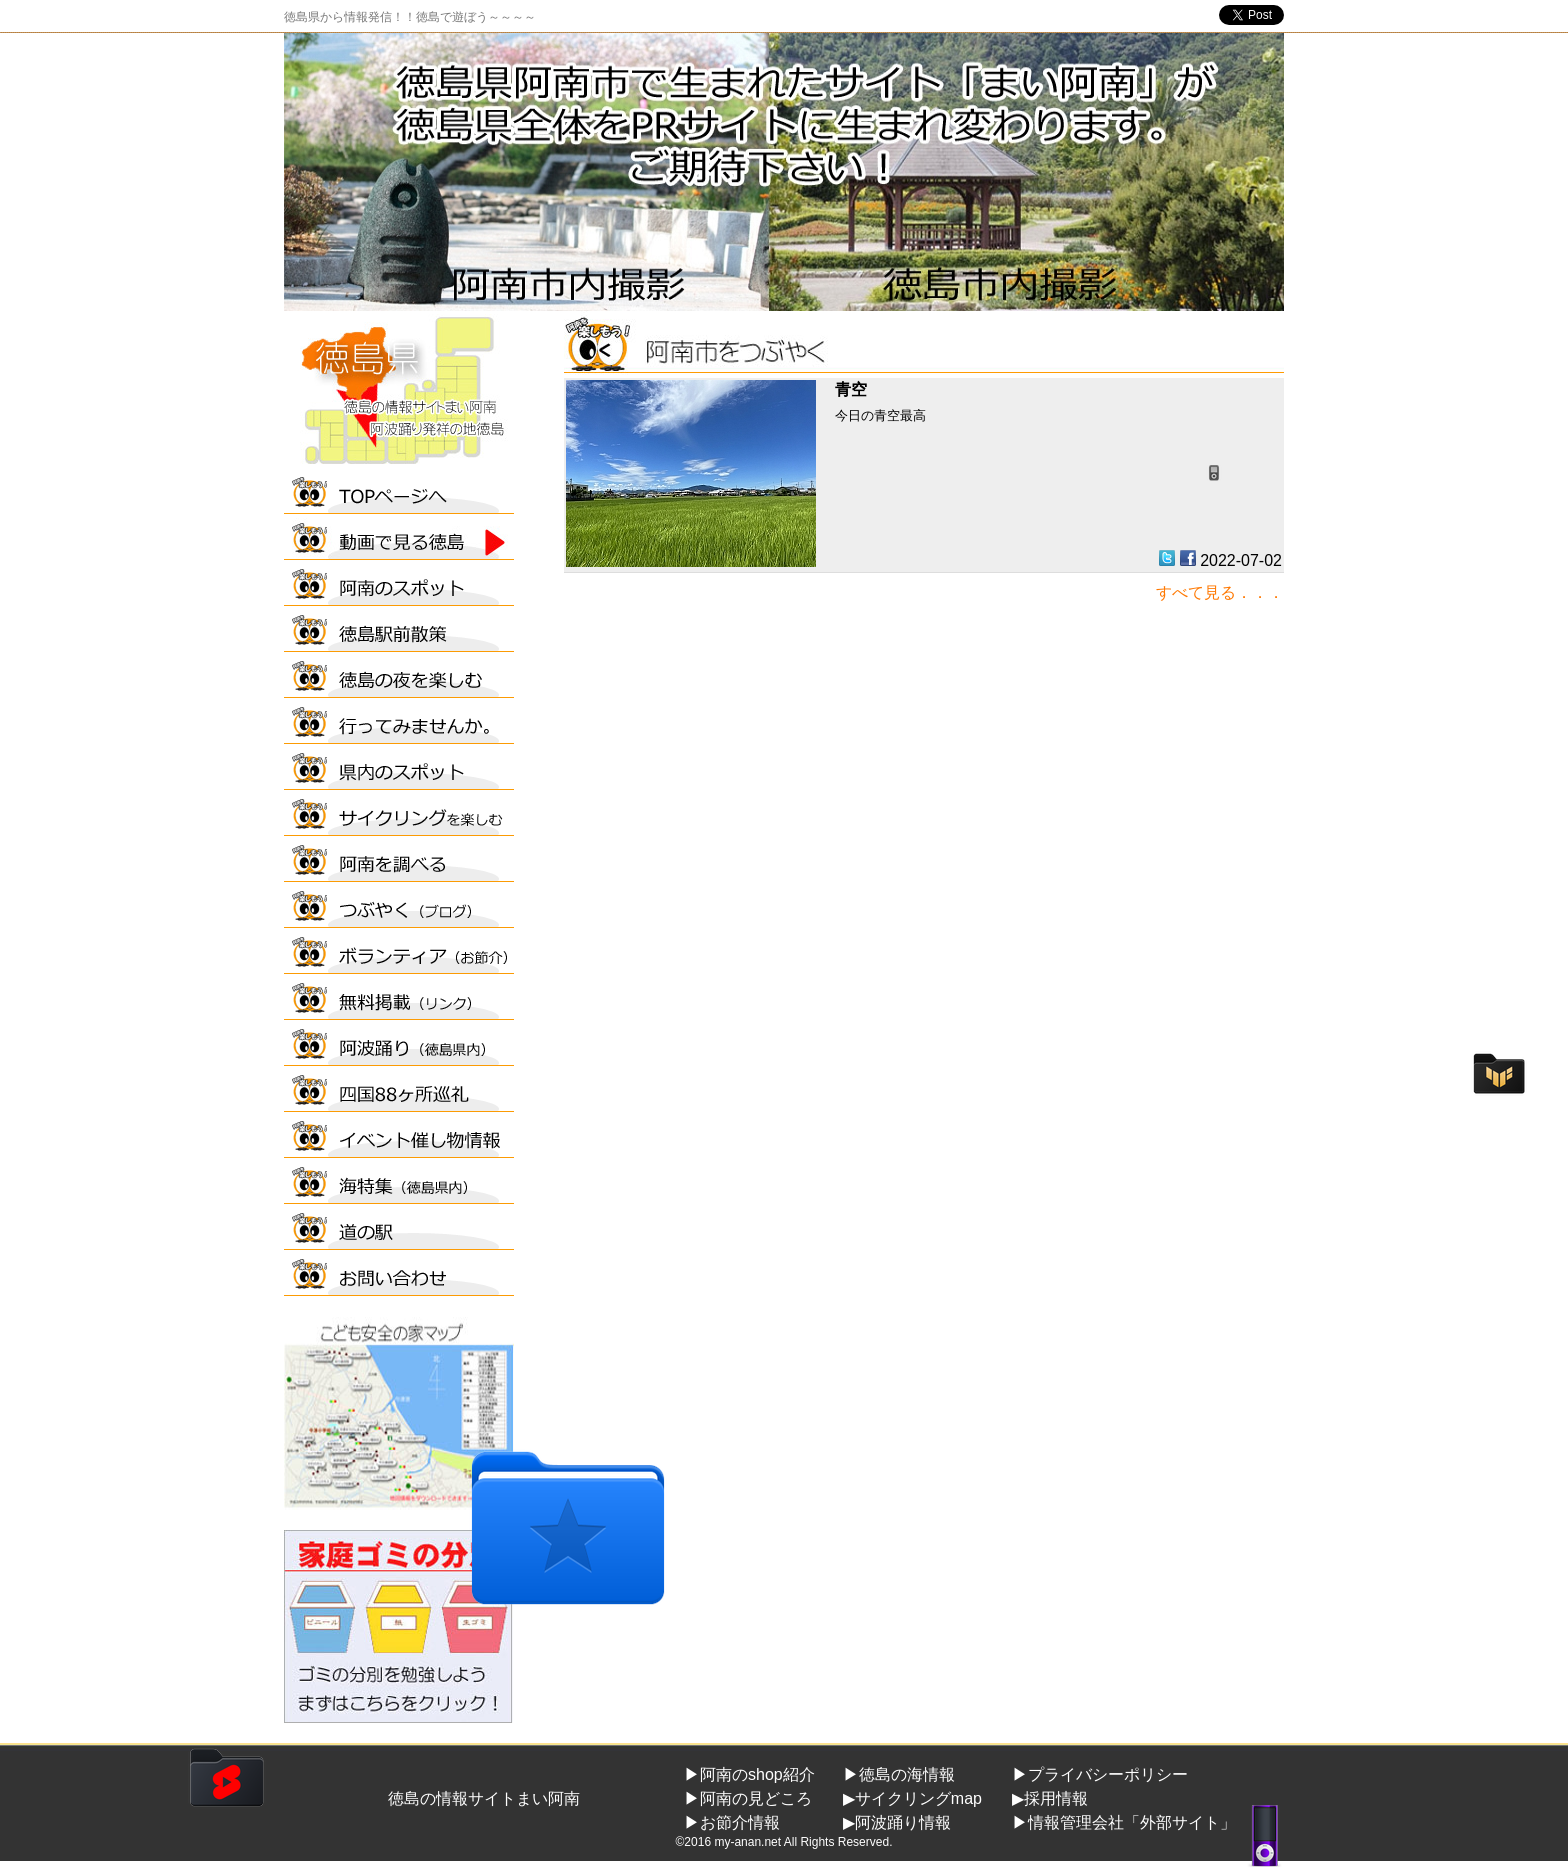 This screenshot has height=1871, width=1568. I want to click on access bookmarked or favorite files, so click(568, 1528).